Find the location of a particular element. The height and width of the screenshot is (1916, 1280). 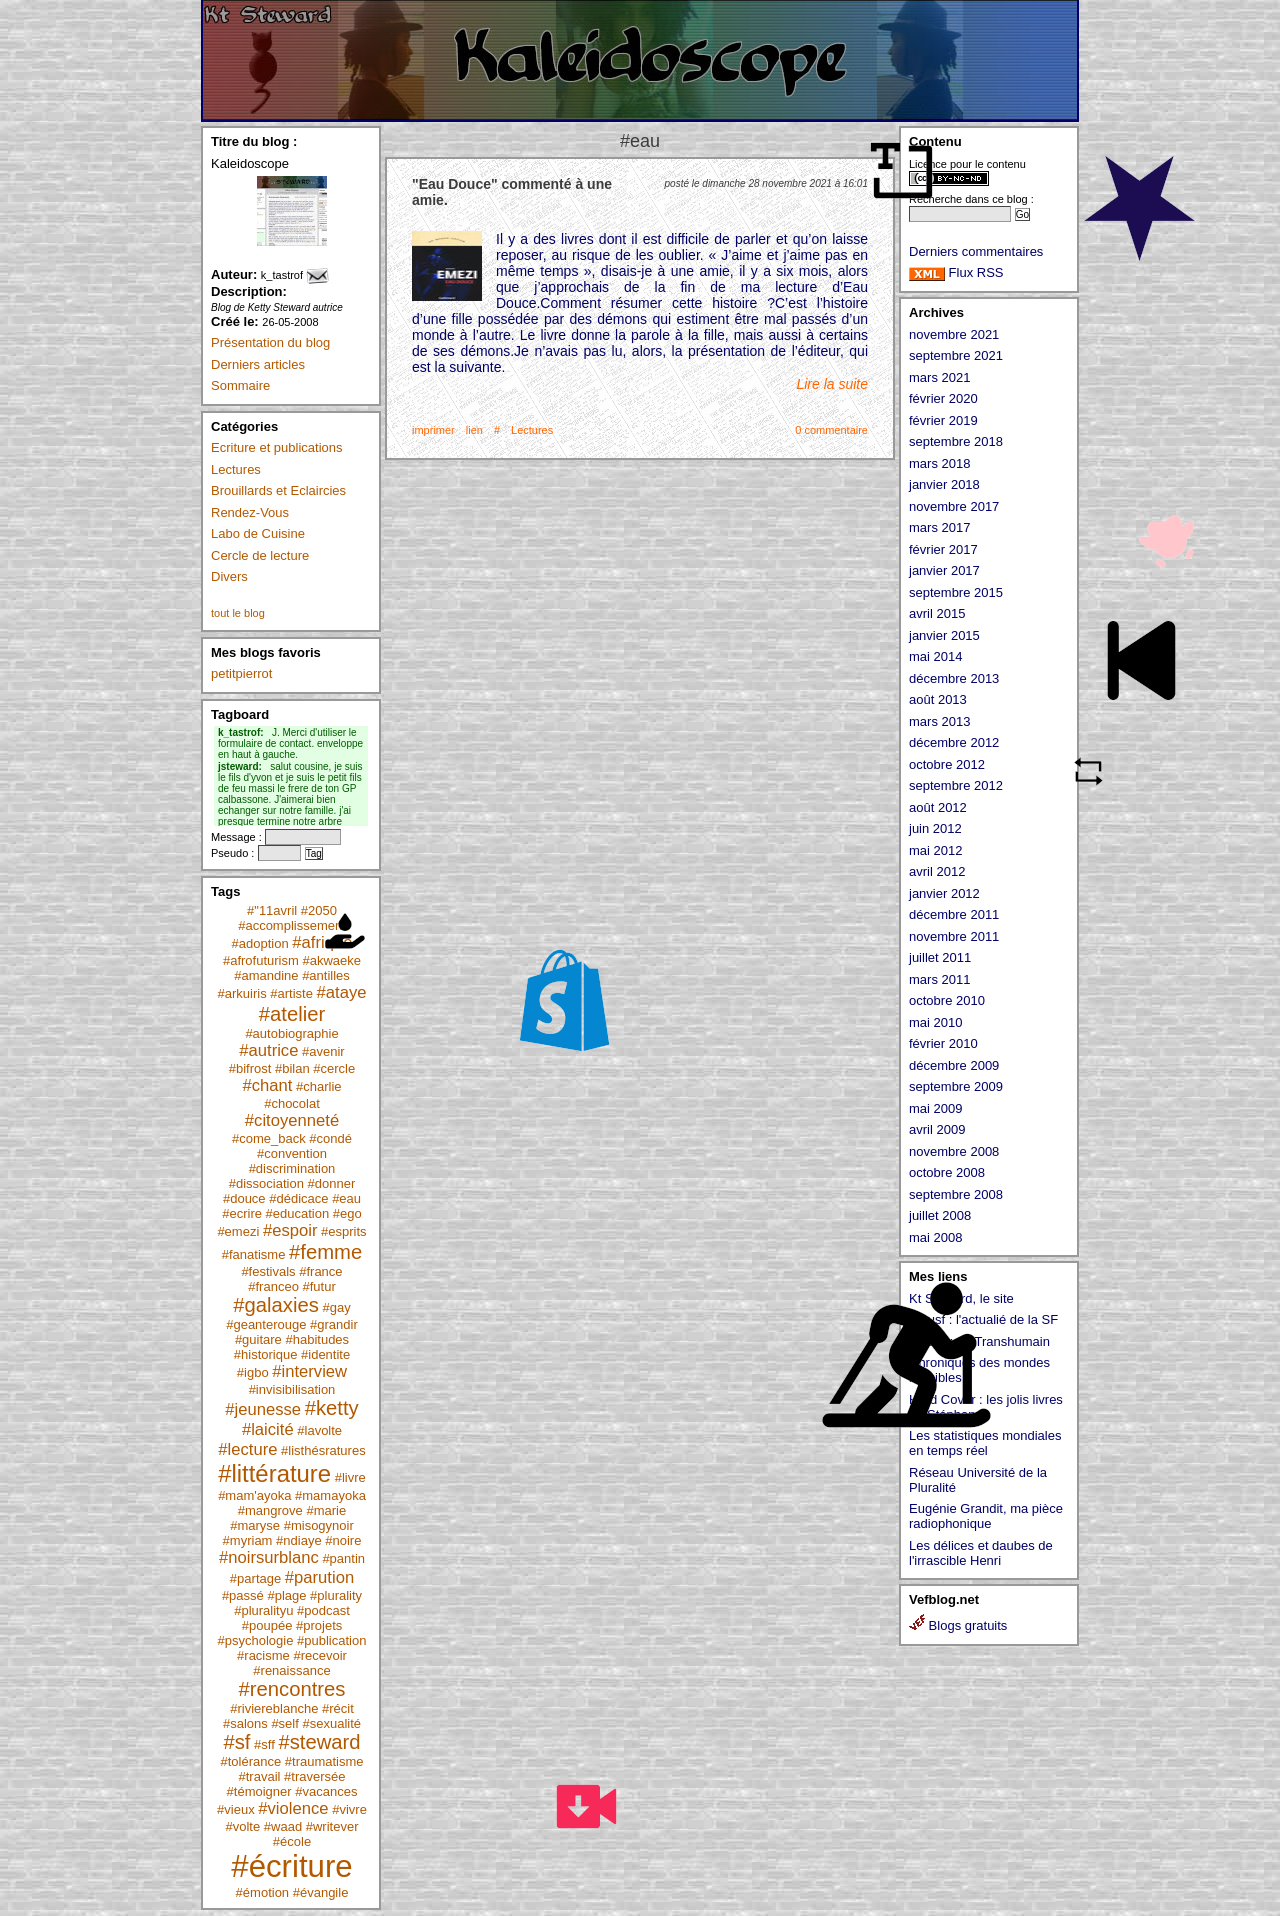

access water conservation or donation features is located at coordinates (345, 931).